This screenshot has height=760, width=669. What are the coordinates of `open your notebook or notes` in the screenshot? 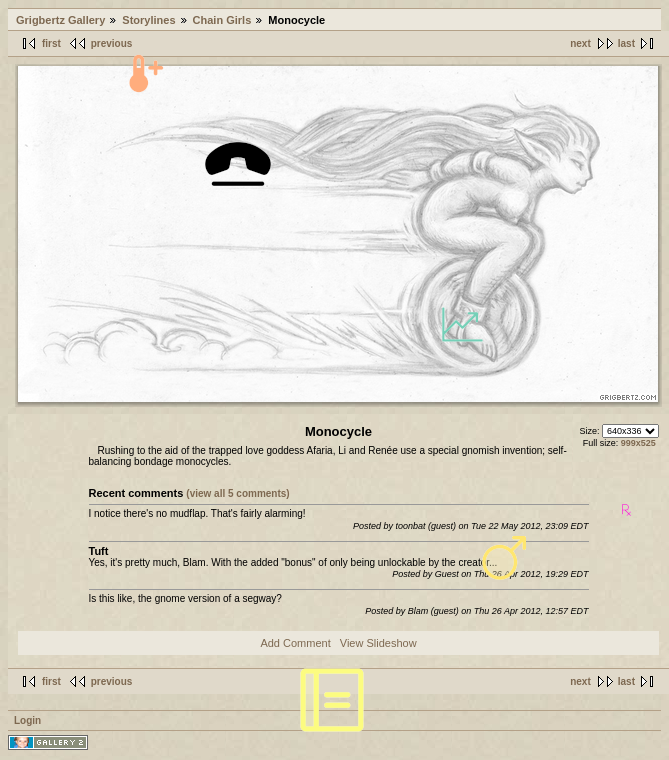 It's located at (332, 700).